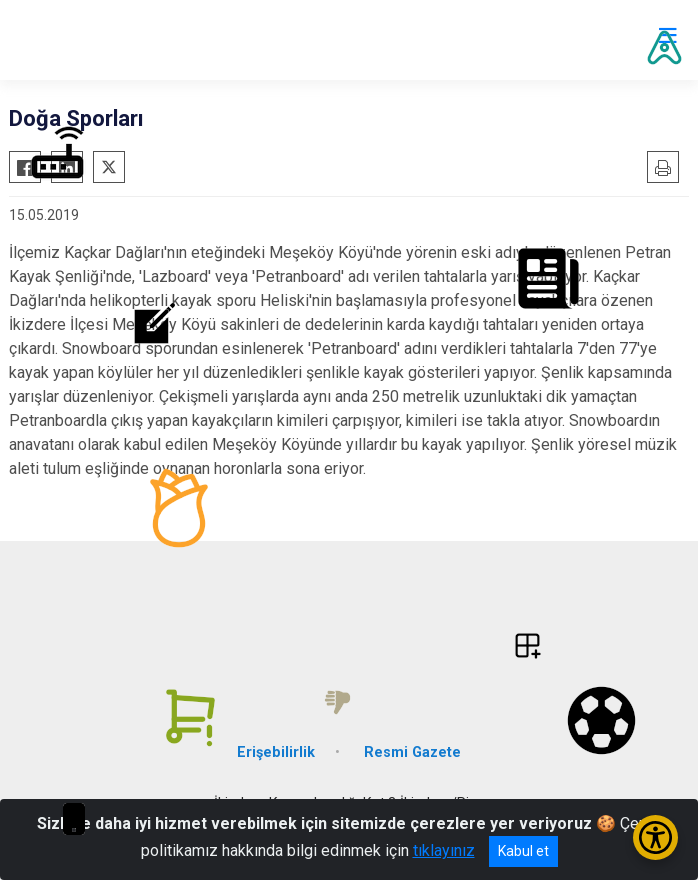  Describe the element at coordinates (57, 152) in the screenshot. I see `access router or network settings` at that location.